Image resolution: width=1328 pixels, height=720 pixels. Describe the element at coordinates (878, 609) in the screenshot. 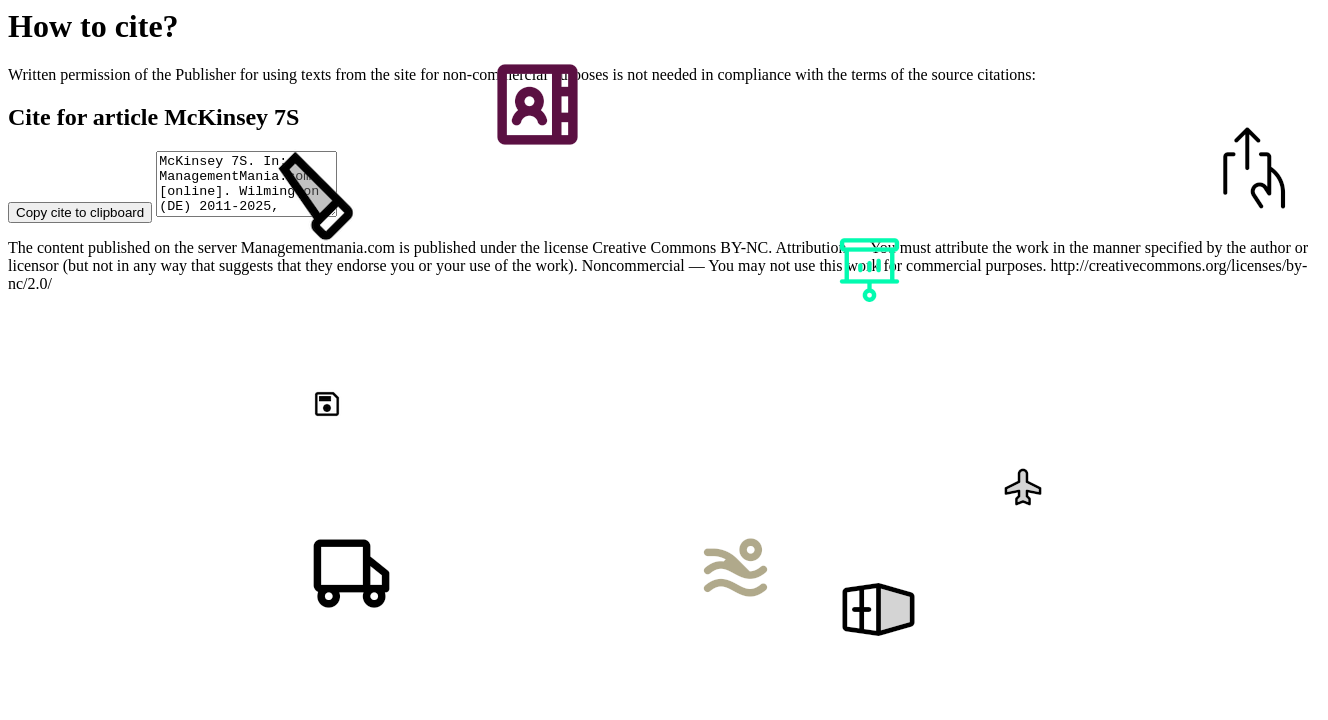

I see `view shipping or freight details` at that location.